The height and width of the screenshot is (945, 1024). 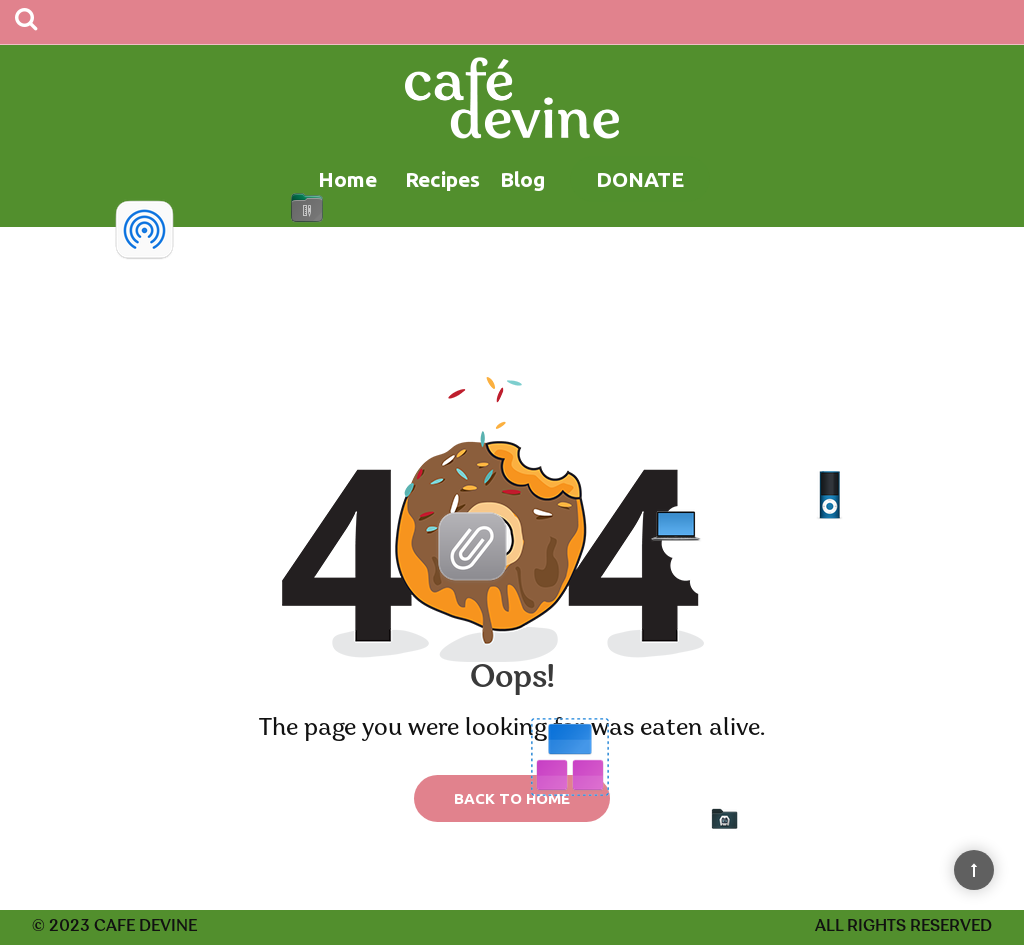 What do you see at coordinates (144, 229) in the screenshot?
I see `share files wirelessly with nearby Apple devices` at bounding box center [144, 229].